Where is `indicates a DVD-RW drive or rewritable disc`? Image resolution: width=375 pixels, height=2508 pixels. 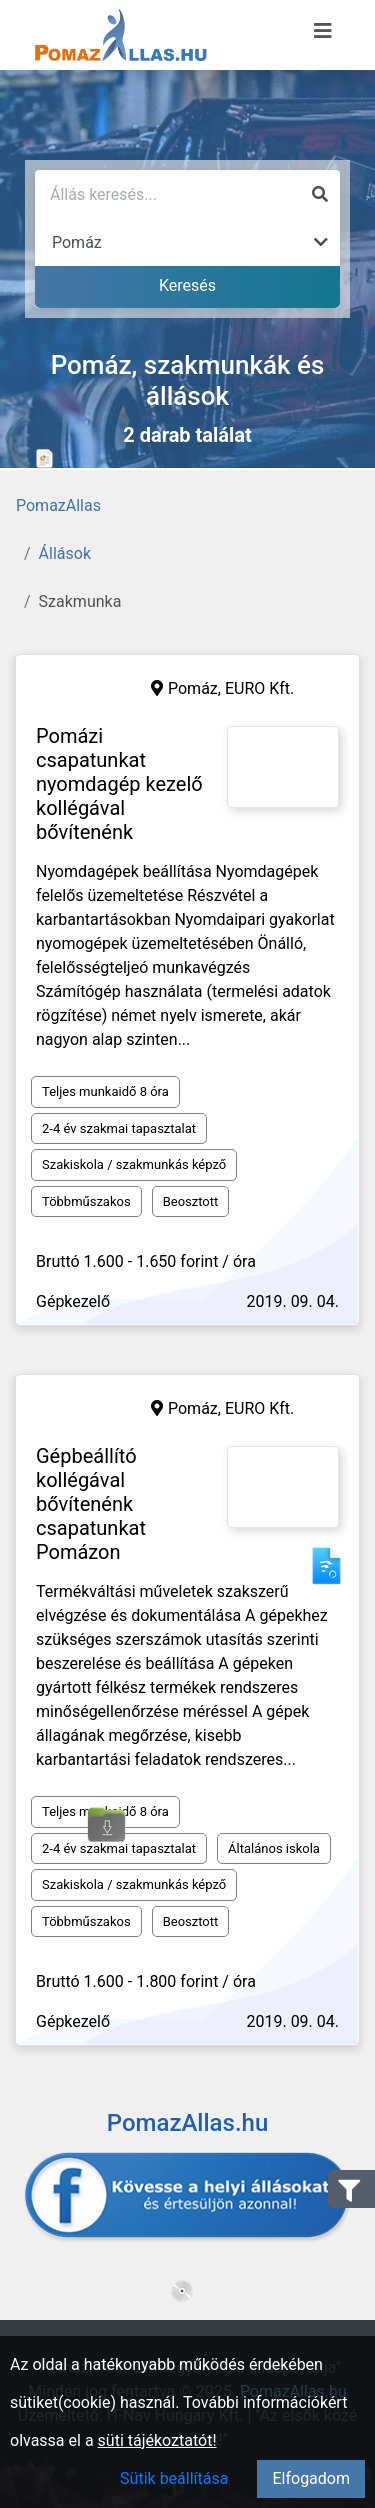 indicates a DVD-RW drive or rewritable disc is located at coordinates (182, 2291).